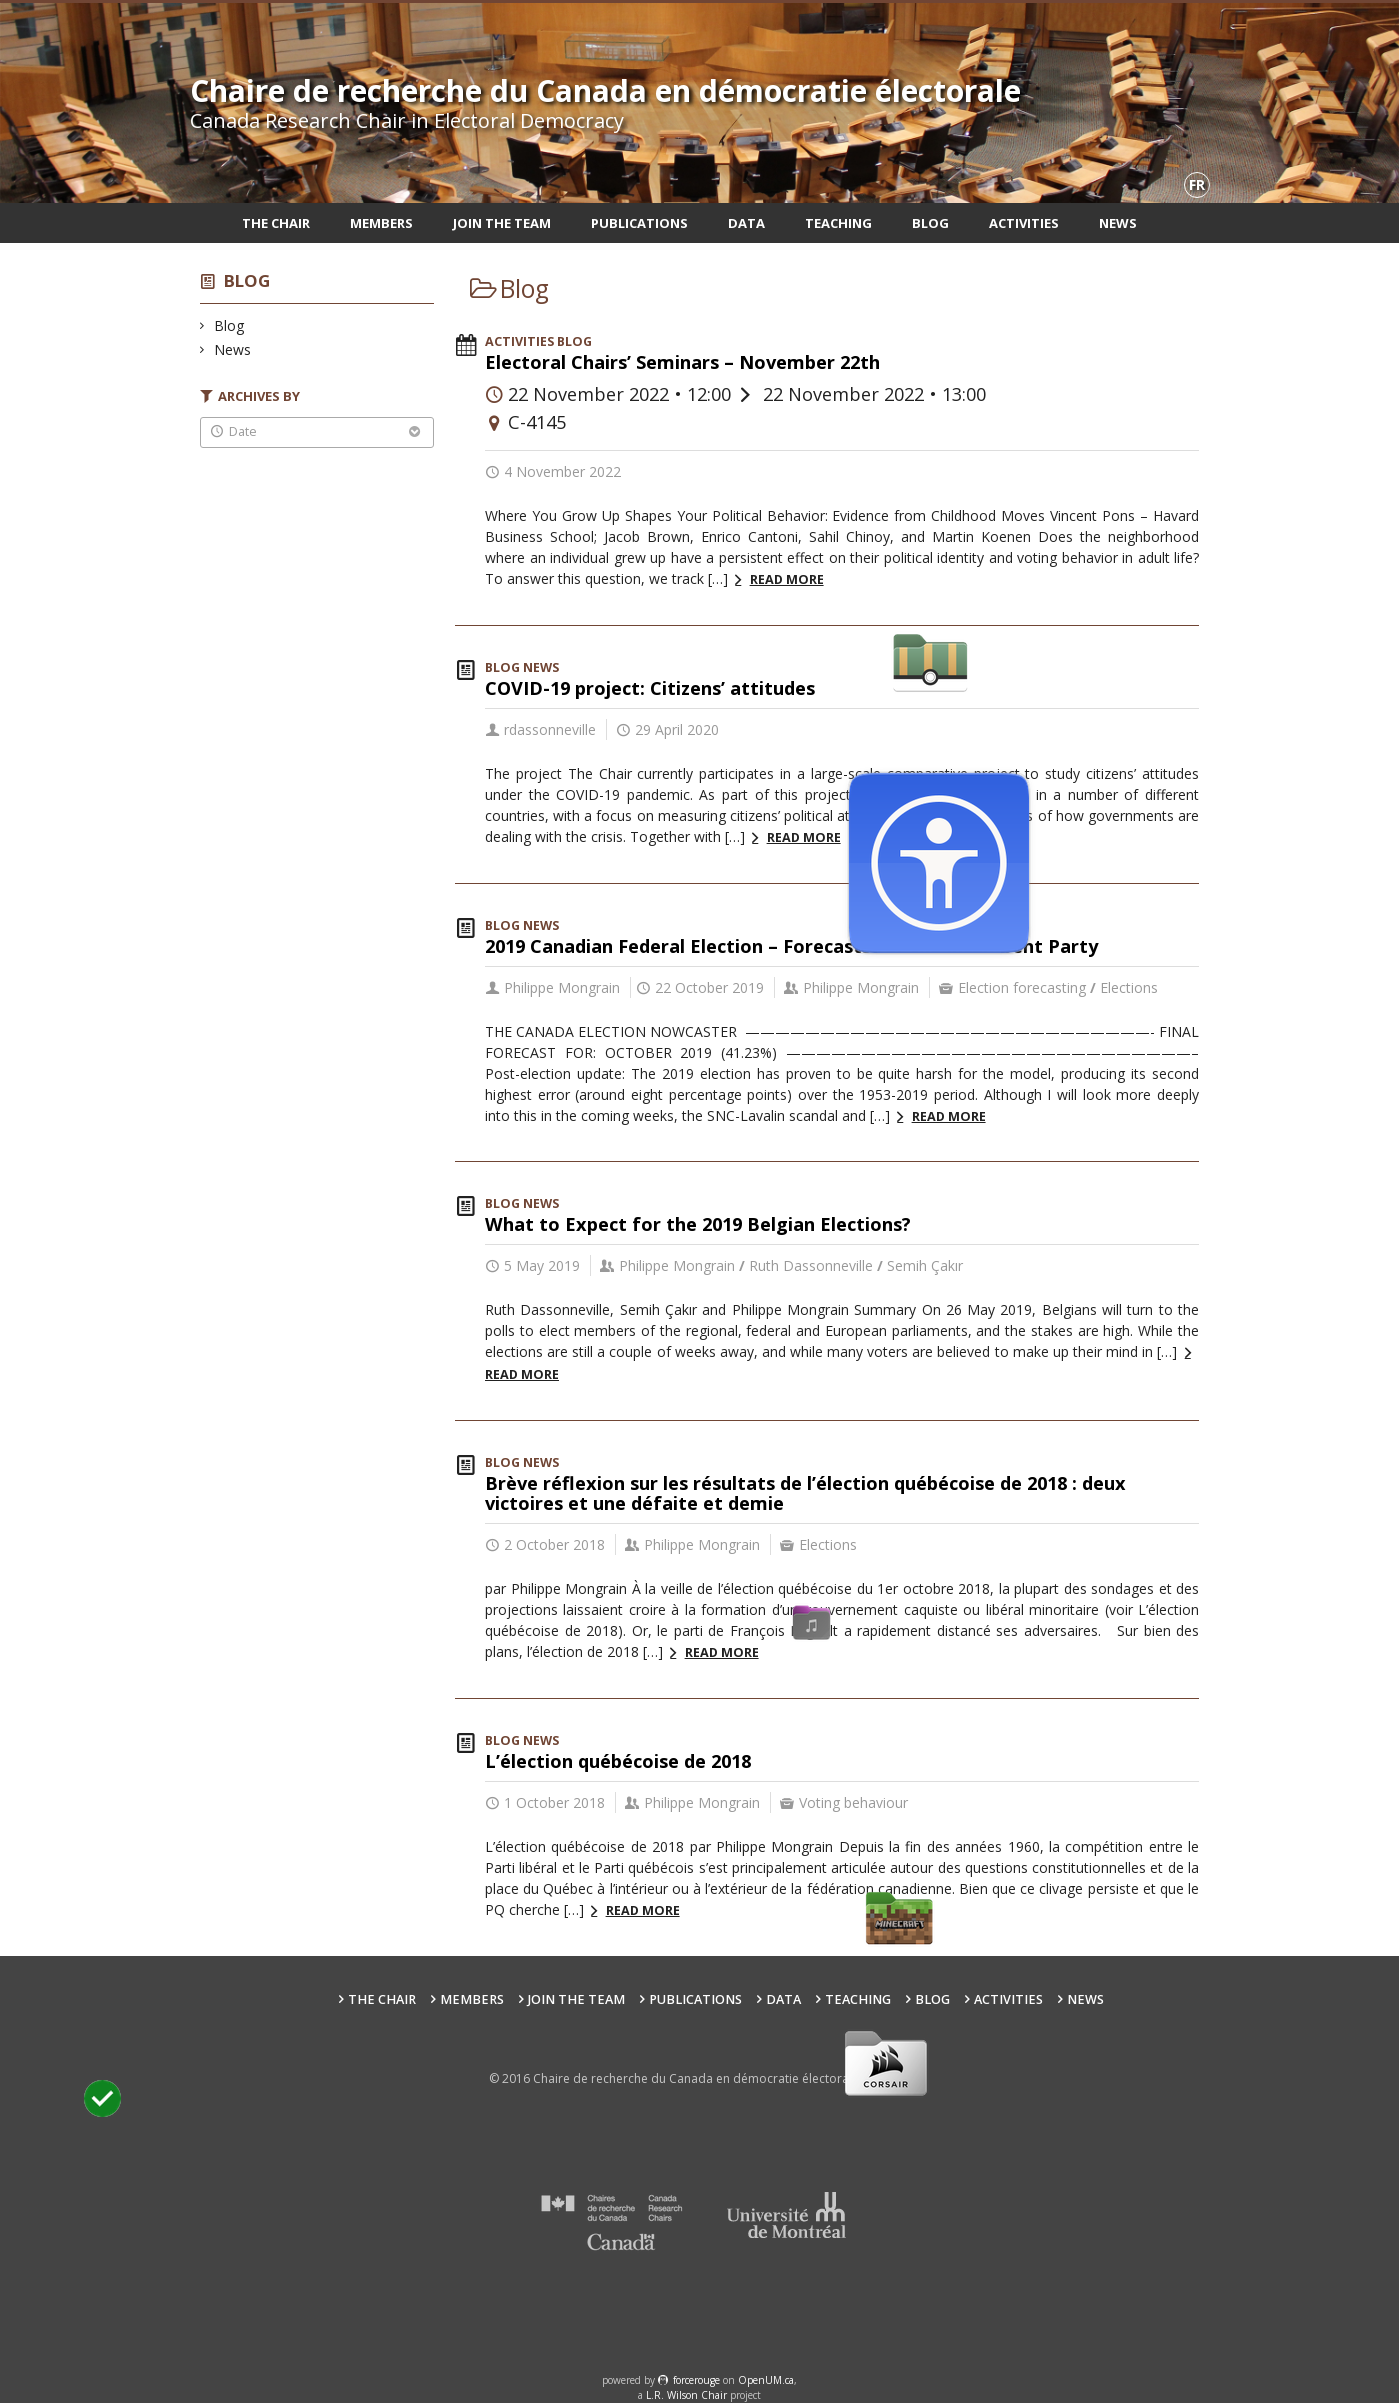 Image resolution: width=1399 pixels, height=2403 pixels. What do you see at coordinates (885, 2065) in the screenshot?
I see `folder containing corsair software or drivers` at bounding box center [885, 2065].